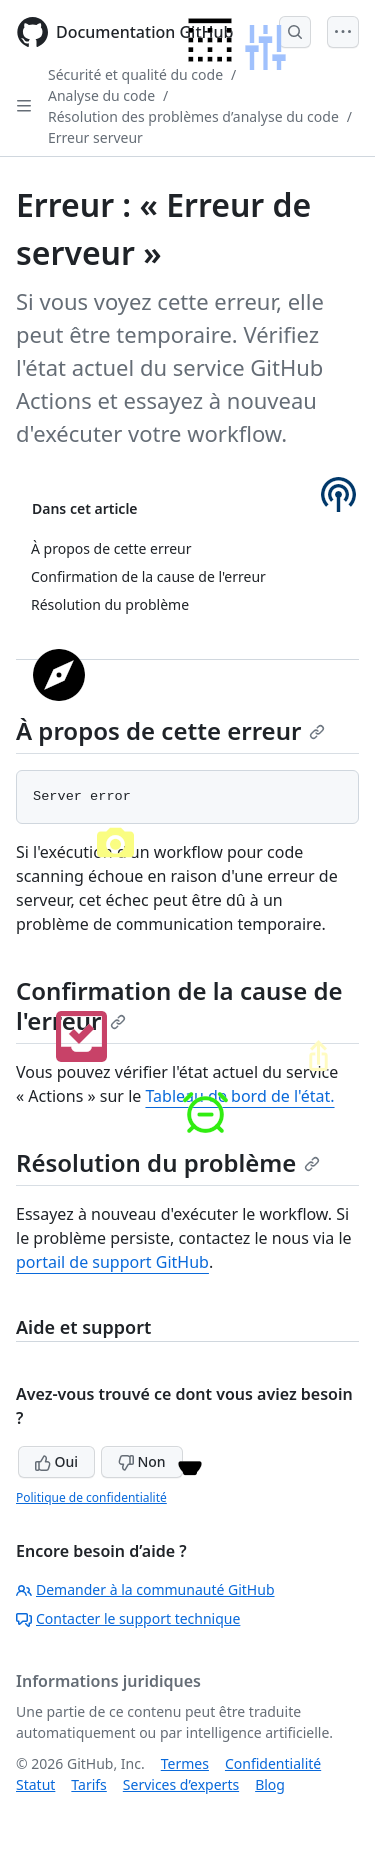  Describe the element at coordinates (81, 1036) in the screenshot. I see `mark all inbox messages as read` at that location.